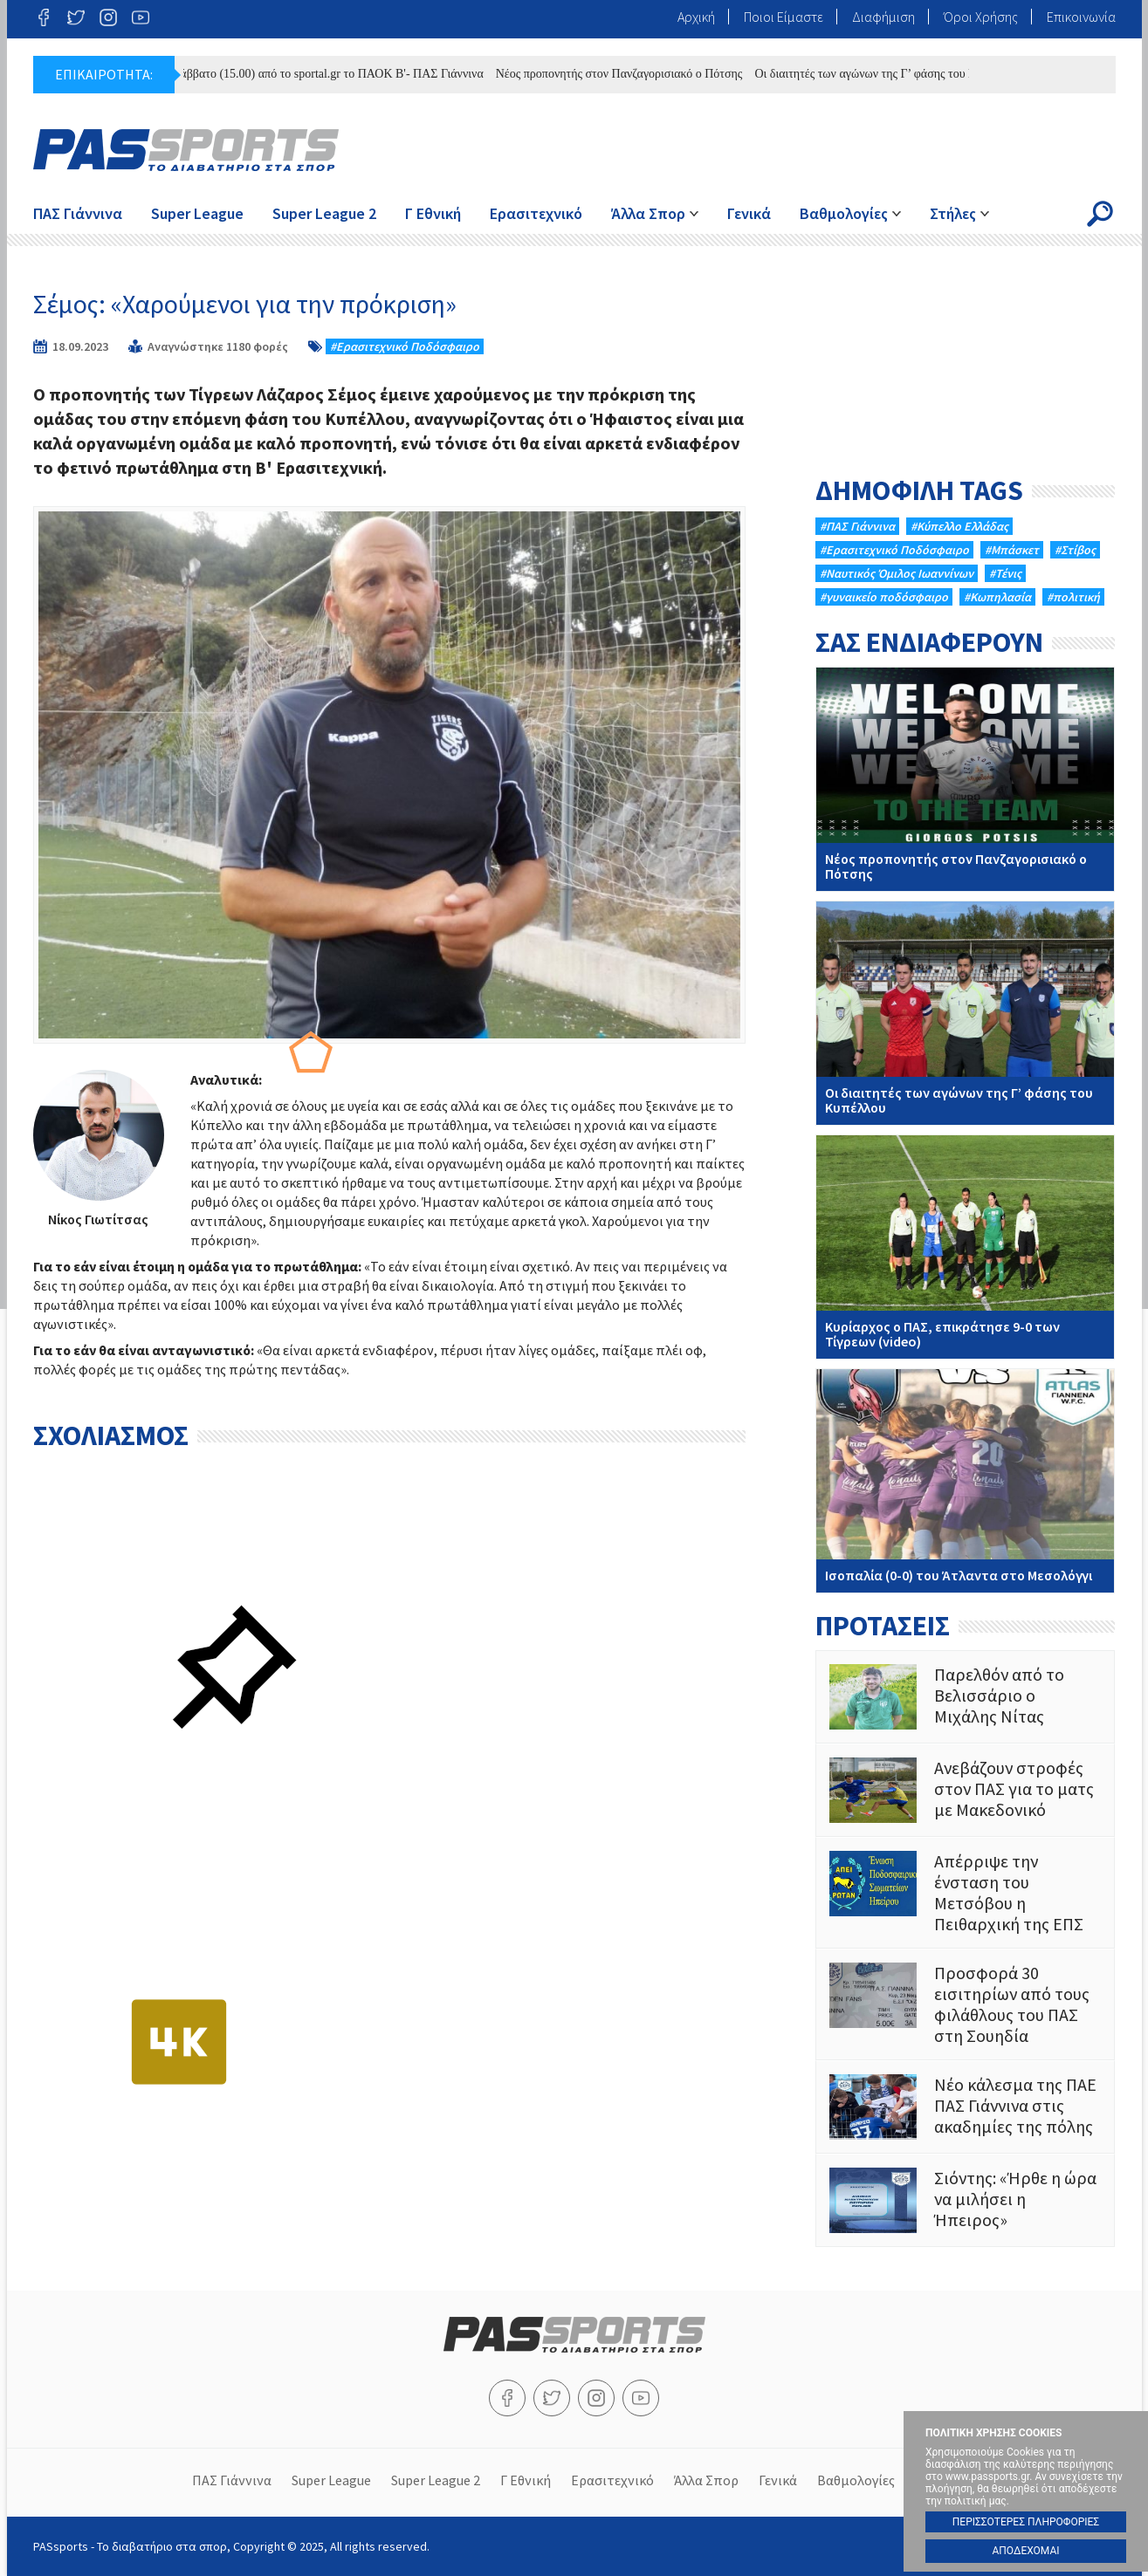 Image resolution: width=1148 pixels, height=2576 pixels. Describe the element at coordinates (179, 2042) in the screenshot. I see `indicates 4k video quality available` at that location.